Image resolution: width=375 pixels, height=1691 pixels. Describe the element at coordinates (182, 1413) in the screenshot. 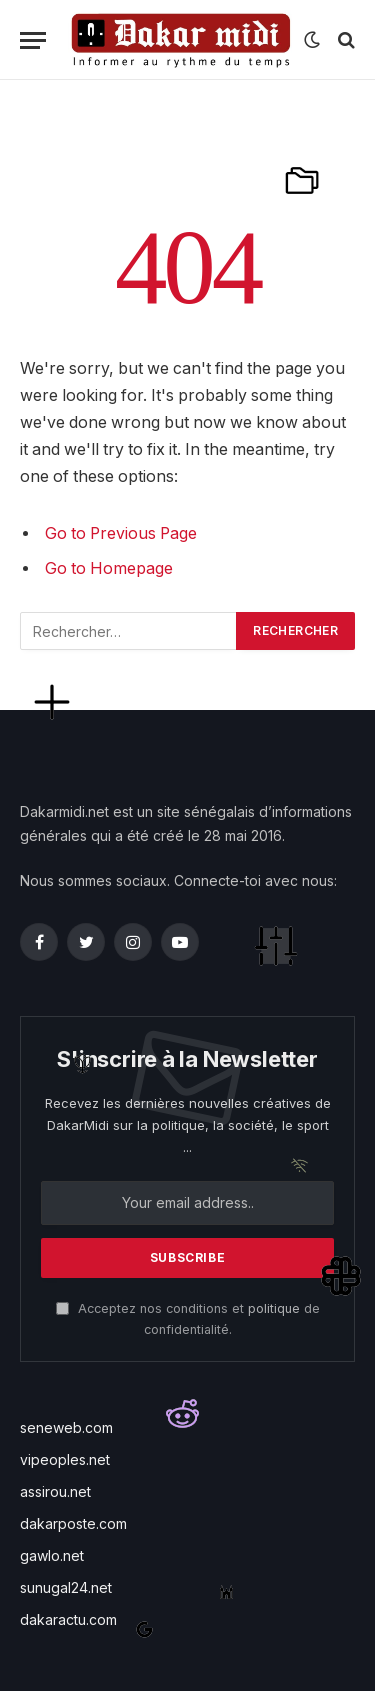

I see `open Reddit app` at that location.